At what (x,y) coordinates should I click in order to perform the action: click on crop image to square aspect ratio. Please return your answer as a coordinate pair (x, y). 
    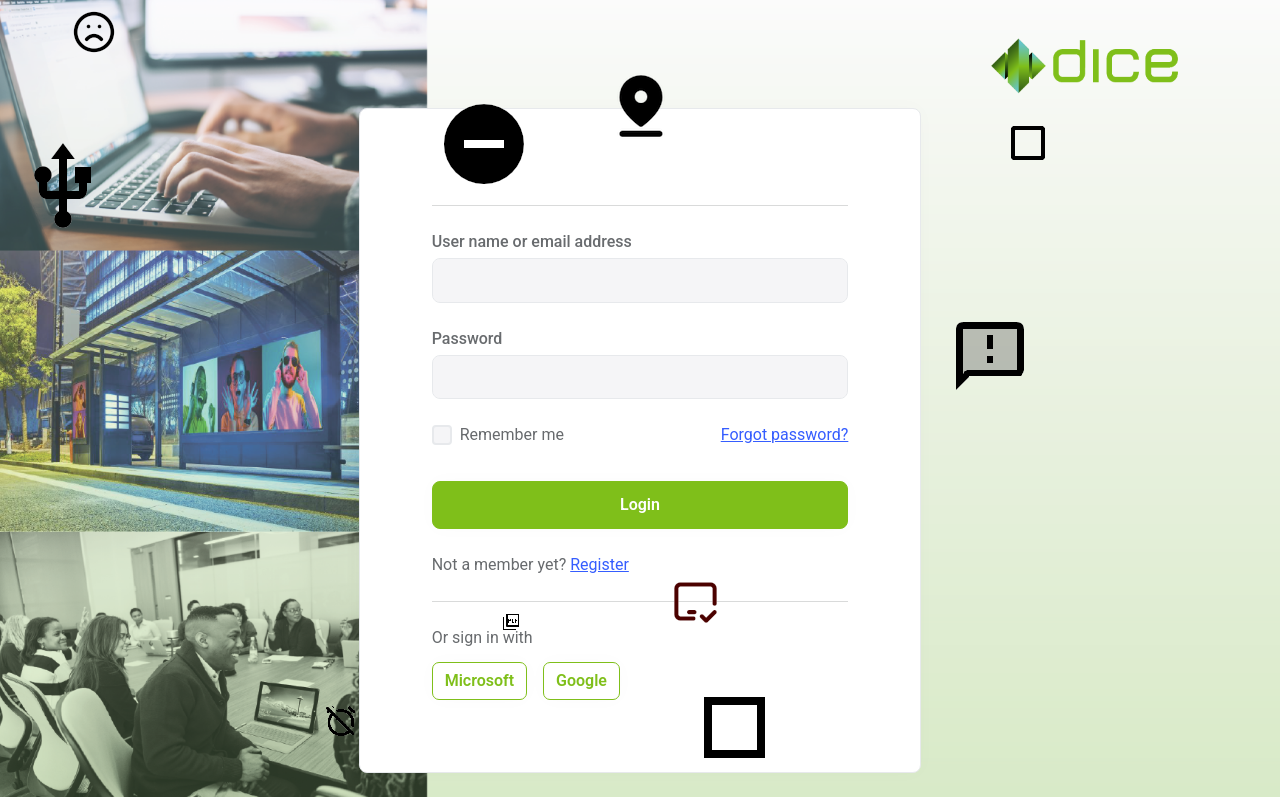
    Looking at the image, I should click on (734, 727).